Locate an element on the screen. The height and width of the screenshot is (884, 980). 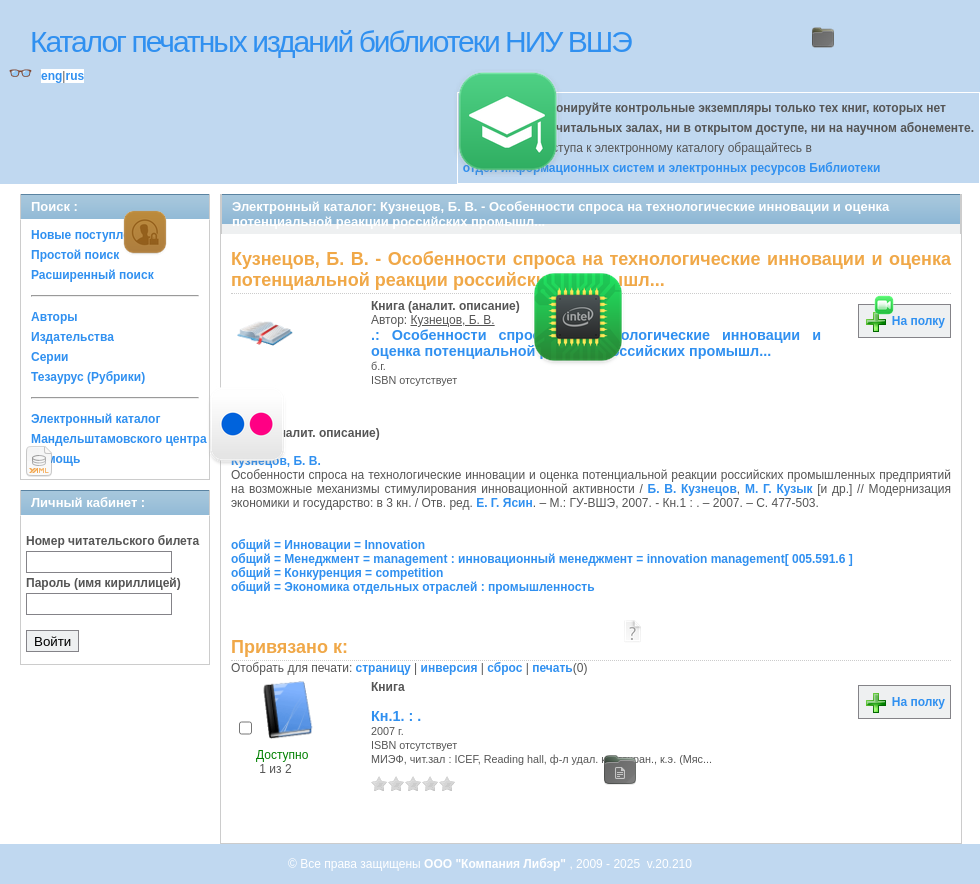
open cpu frequency monitoring app is located at coordinates (578, 317).